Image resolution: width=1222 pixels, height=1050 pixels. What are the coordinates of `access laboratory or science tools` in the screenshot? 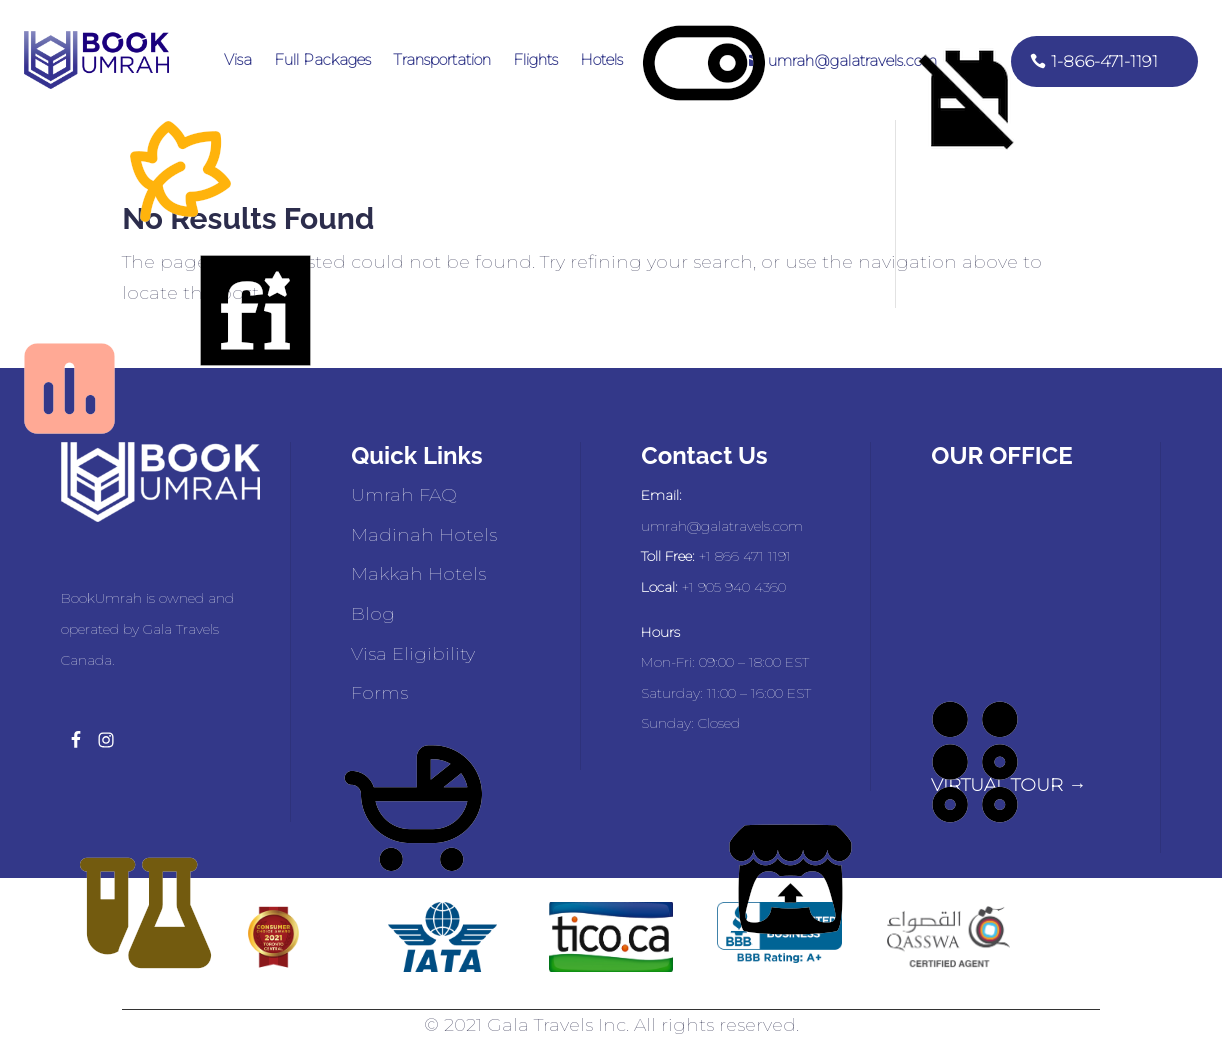 It's located at (149, 913).